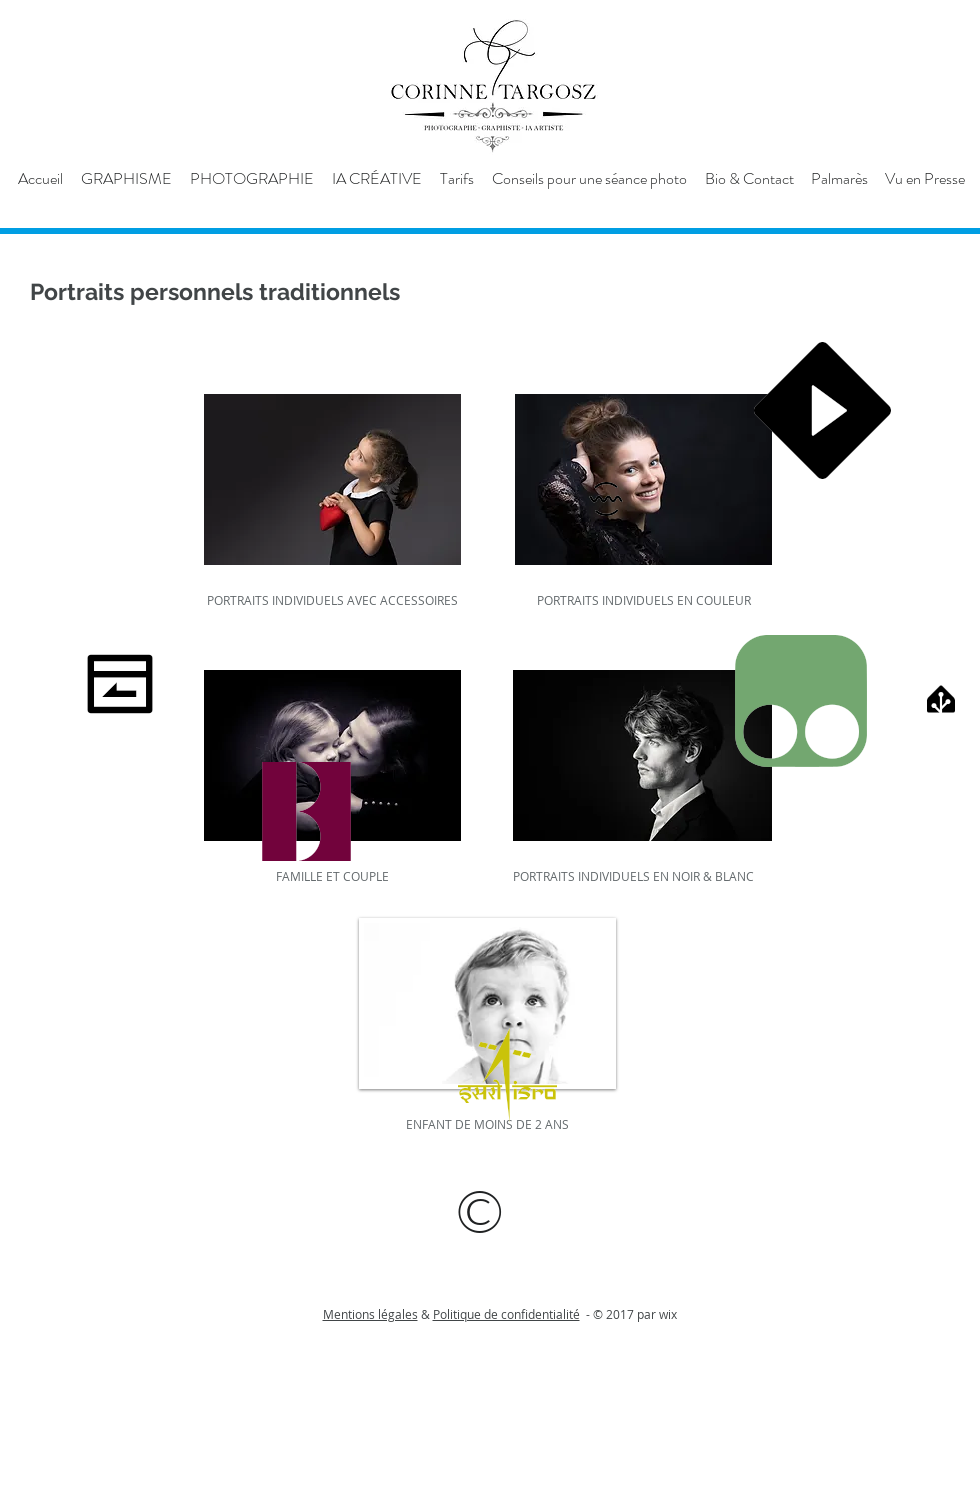 The image size is (980, 1486). What do you see at coordinates (941, 699) in the screenshot?
I see `open Home Assistant app` at bounding box center [941, 699].